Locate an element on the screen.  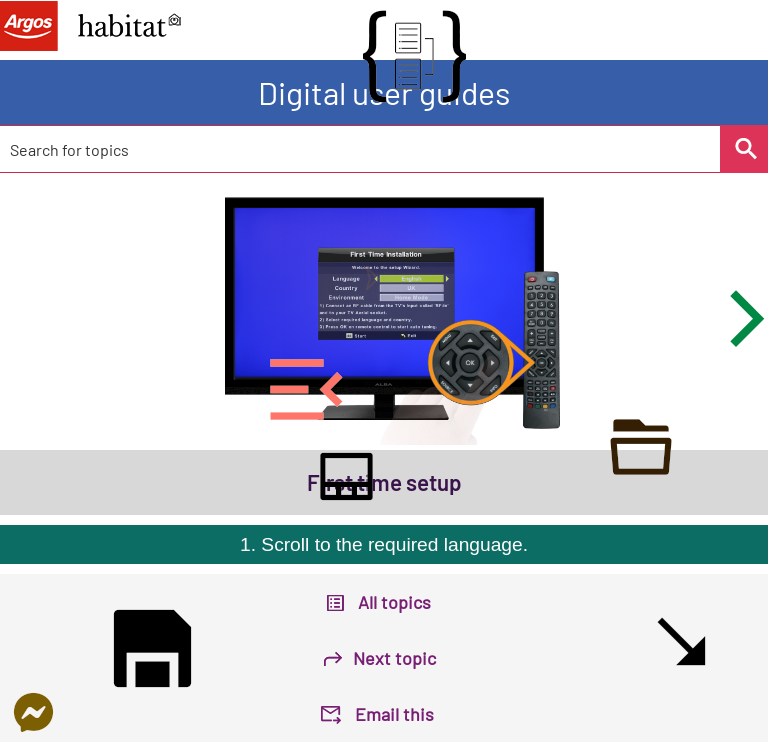
open folder to view files is located at coordinates (641, 447).